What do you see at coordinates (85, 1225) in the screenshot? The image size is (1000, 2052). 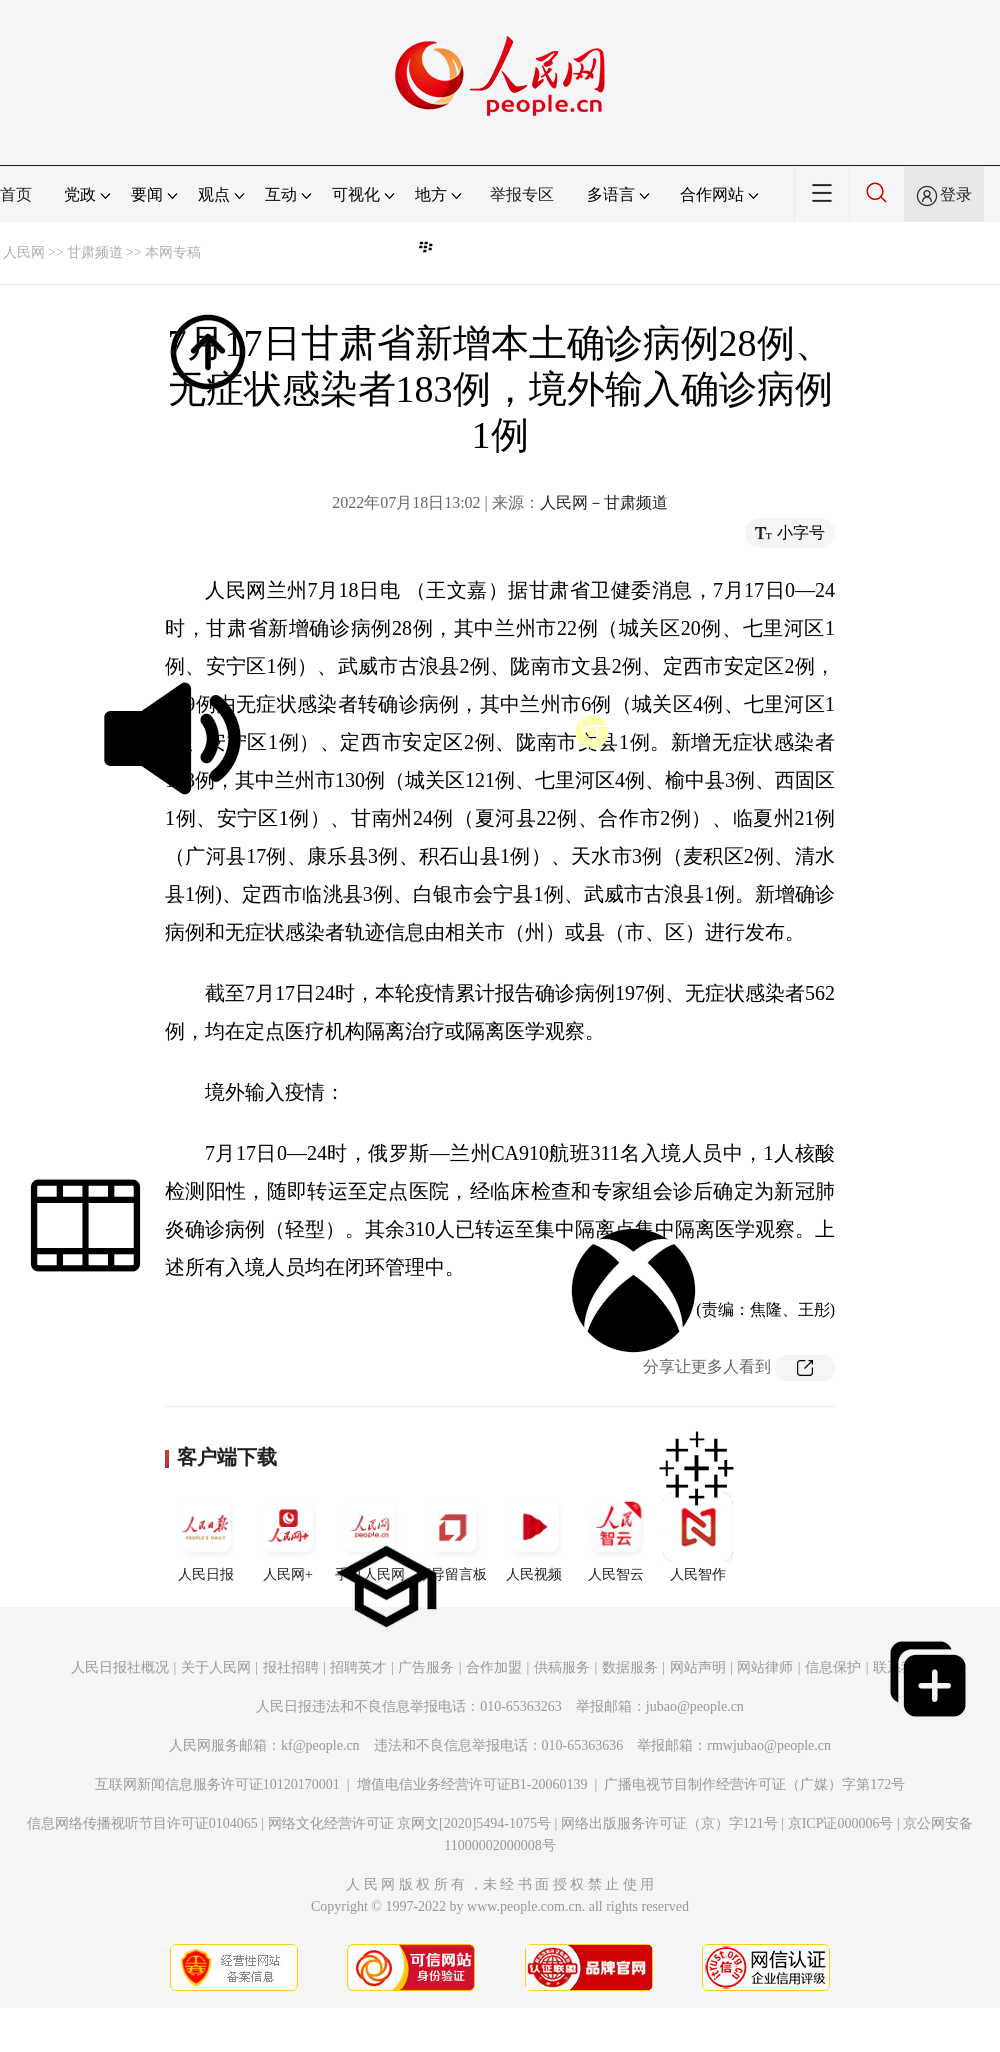 I see `view video or film content` at bounding box center [85, 1225].